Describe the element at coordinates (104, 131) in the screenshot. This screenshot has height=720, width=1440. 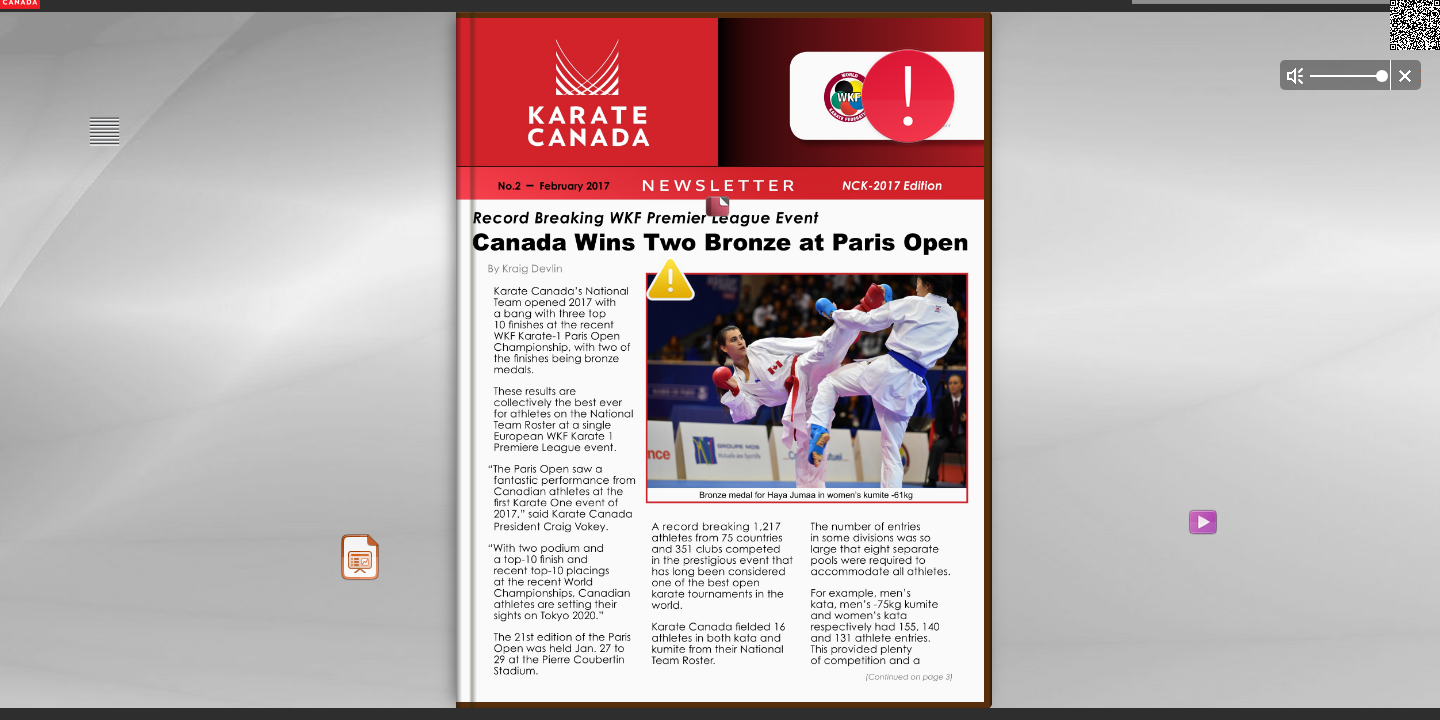
I see `justify text to fill both margins` at that location.